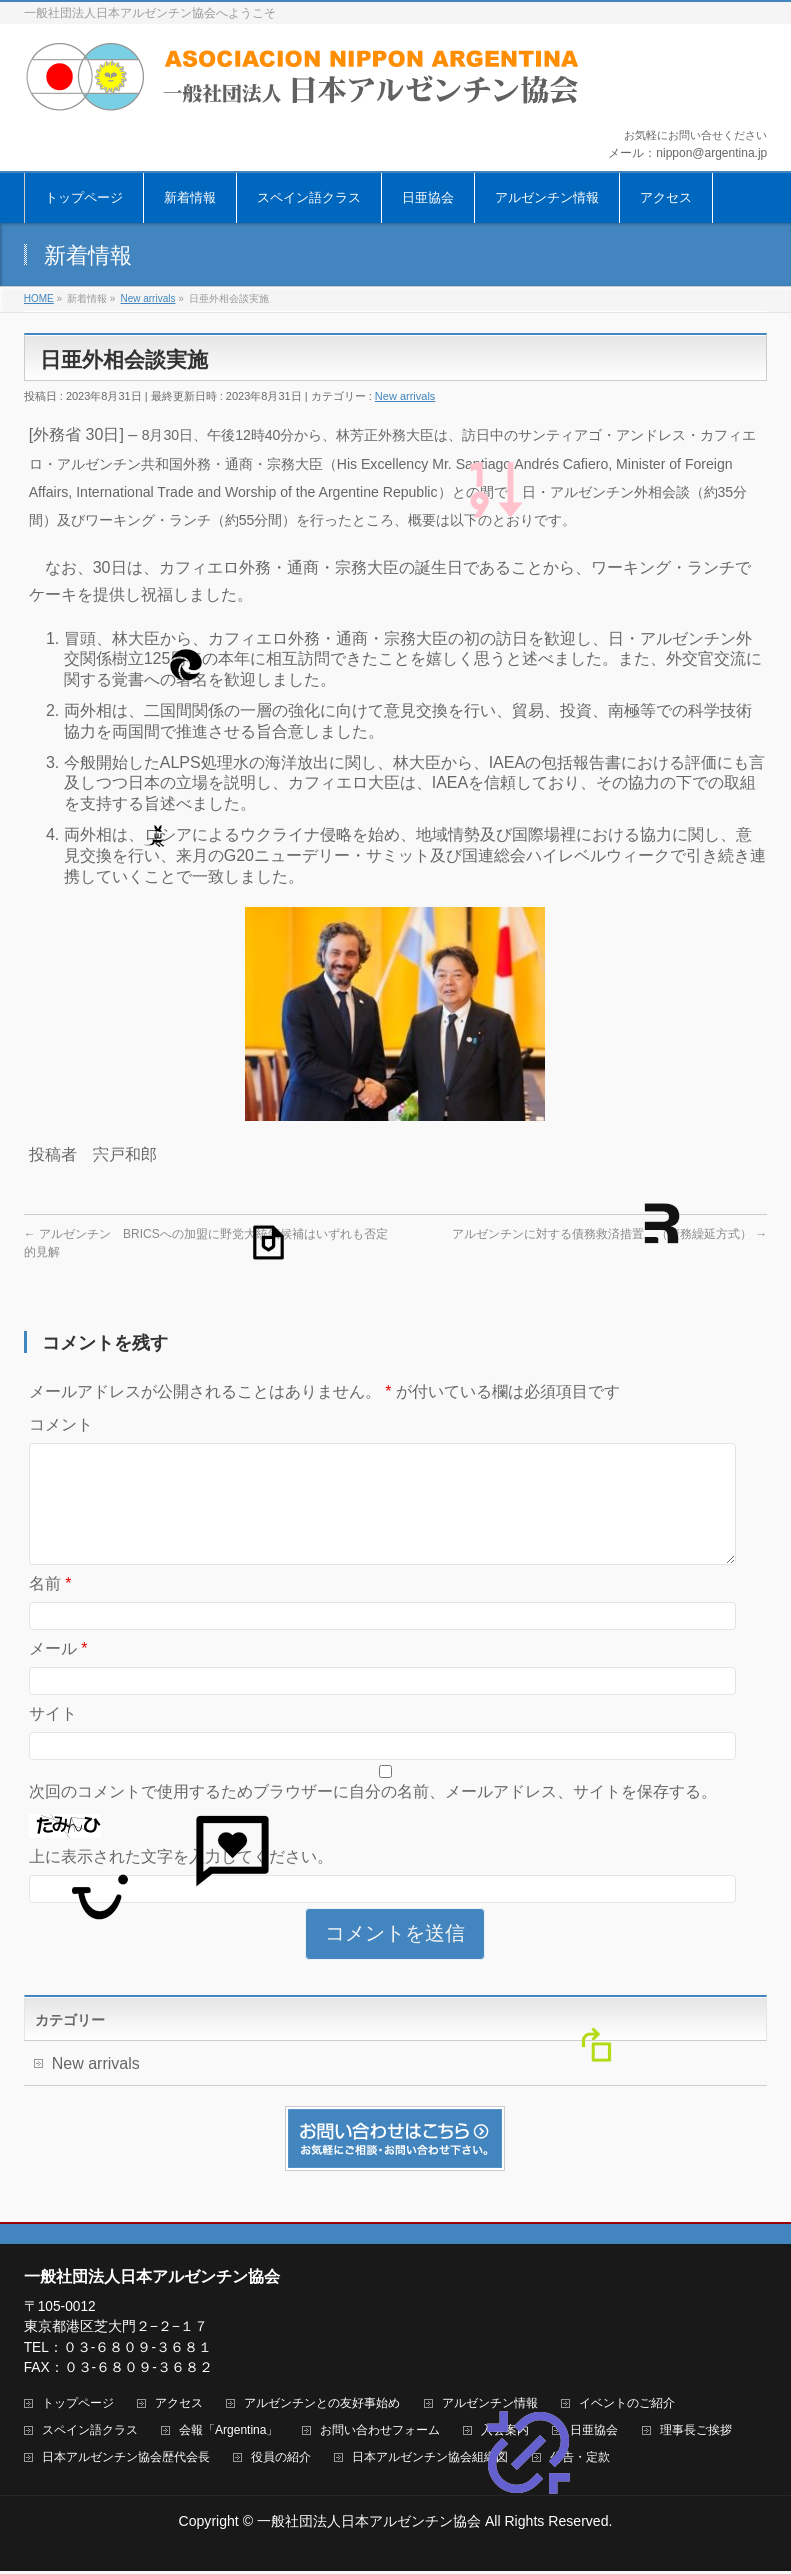 Image resolution: width=791 pixels, height=2574 pixels. What do you see at coordinates (232, 1848) in the screenshot?
I see `open favorite conversations` at bounding box center [232, 1848].